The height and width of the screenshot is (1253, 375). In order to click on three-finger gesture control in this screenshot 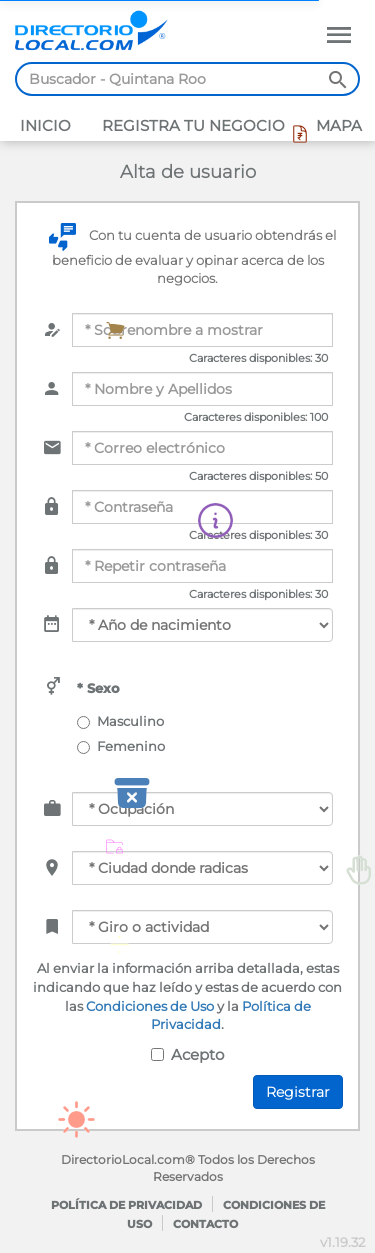, I will do `click(359, 870)`.